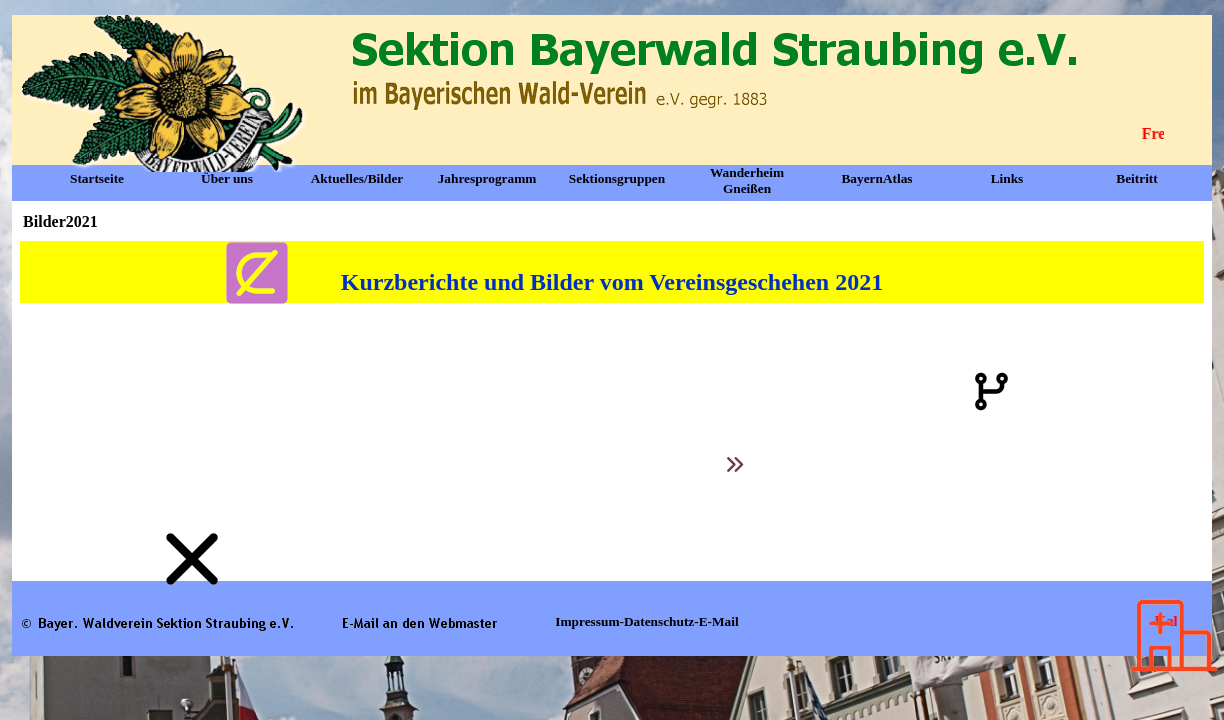  What do you see at coordinates (991, 391) in the screenshot?
I see `view repository branches` at bounding box center [991, 391].